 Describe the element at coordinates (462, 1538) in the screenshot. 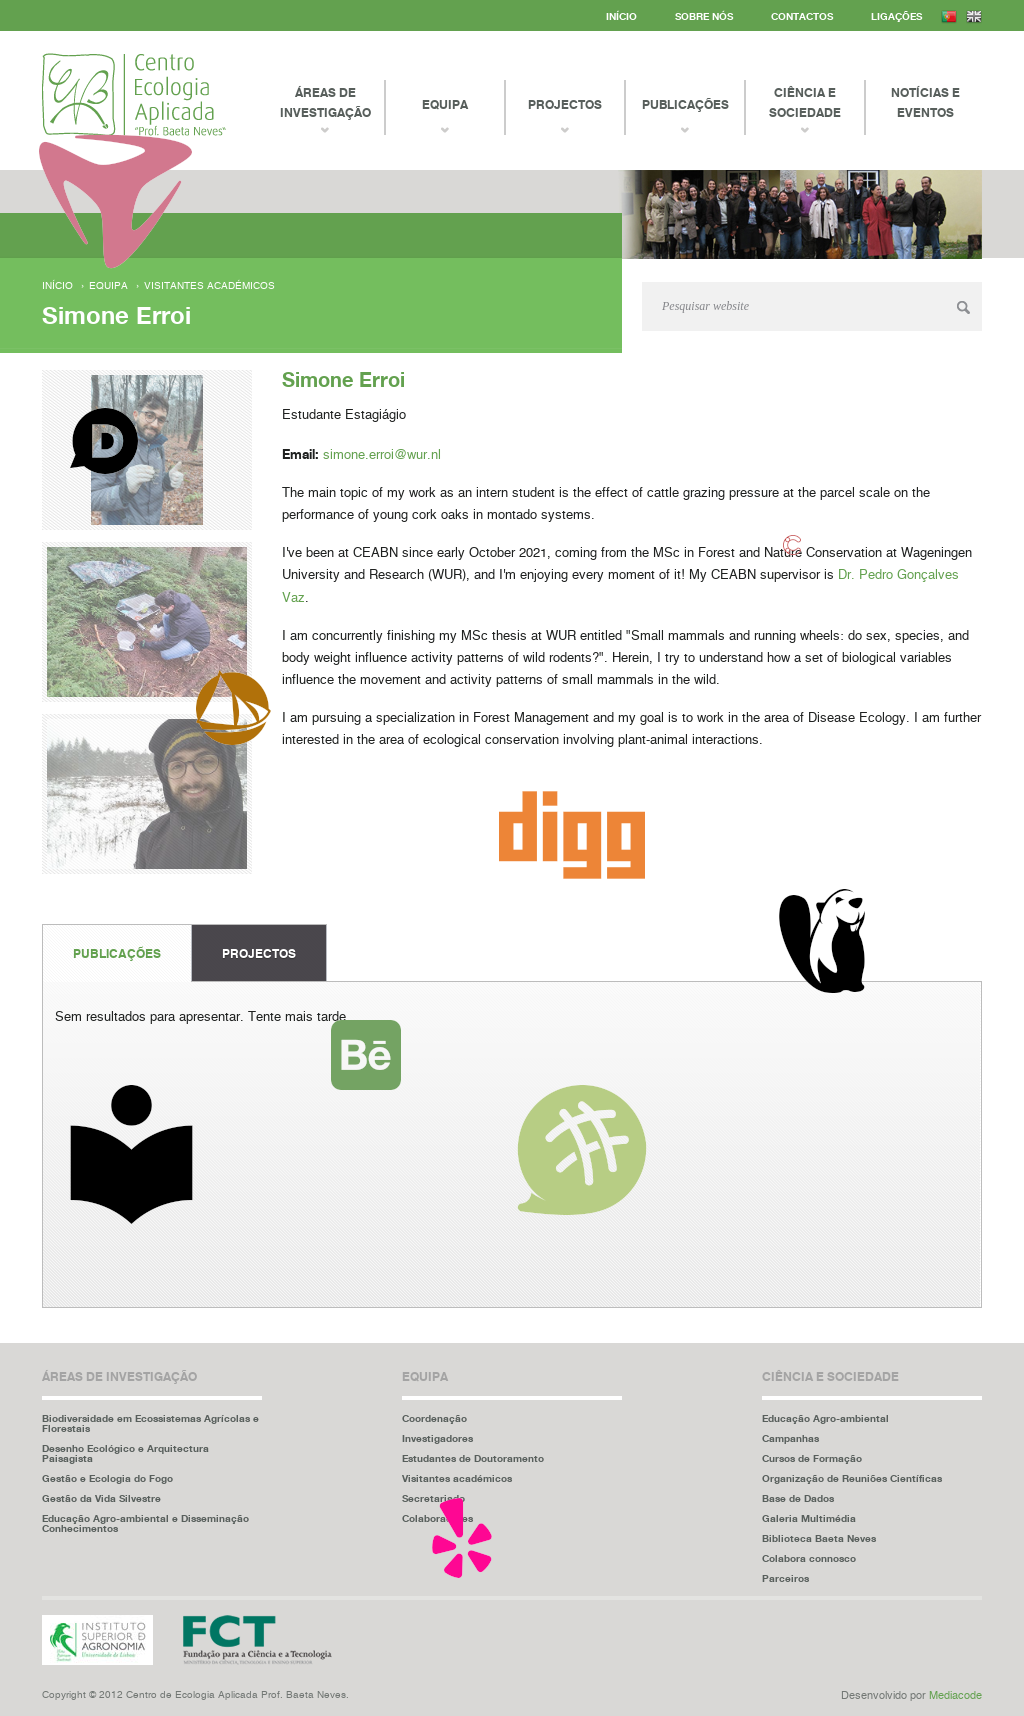

I see `open the yelp app` at that location.